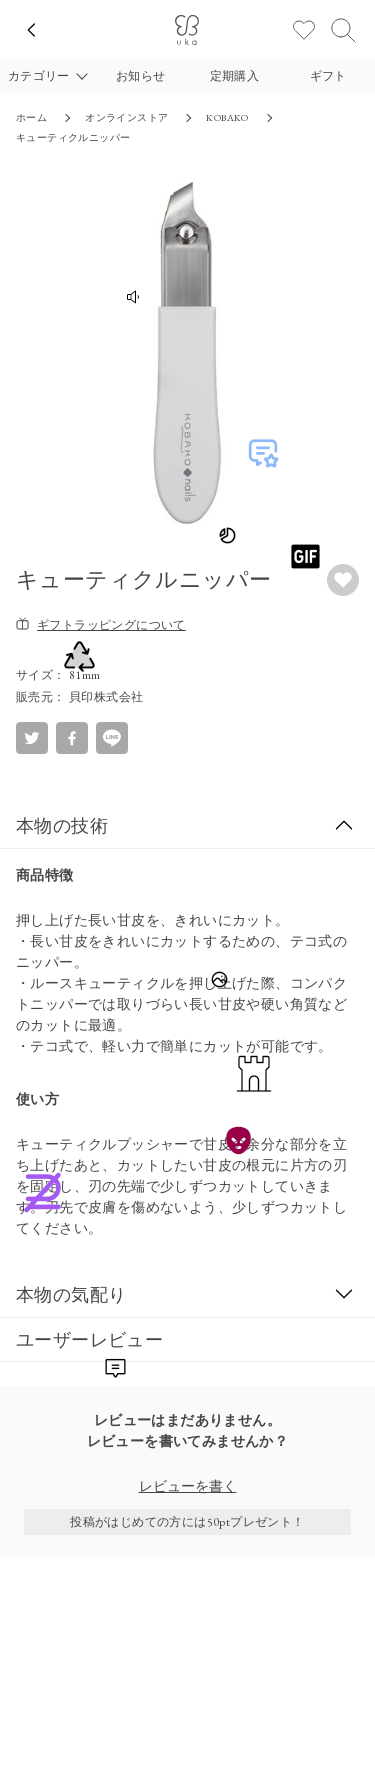 This screenshot has height=1791, width=375. Describe the element at coordinates (254, 1073) in the screenshot. I see `access castle or fortress-themed content` at that location.